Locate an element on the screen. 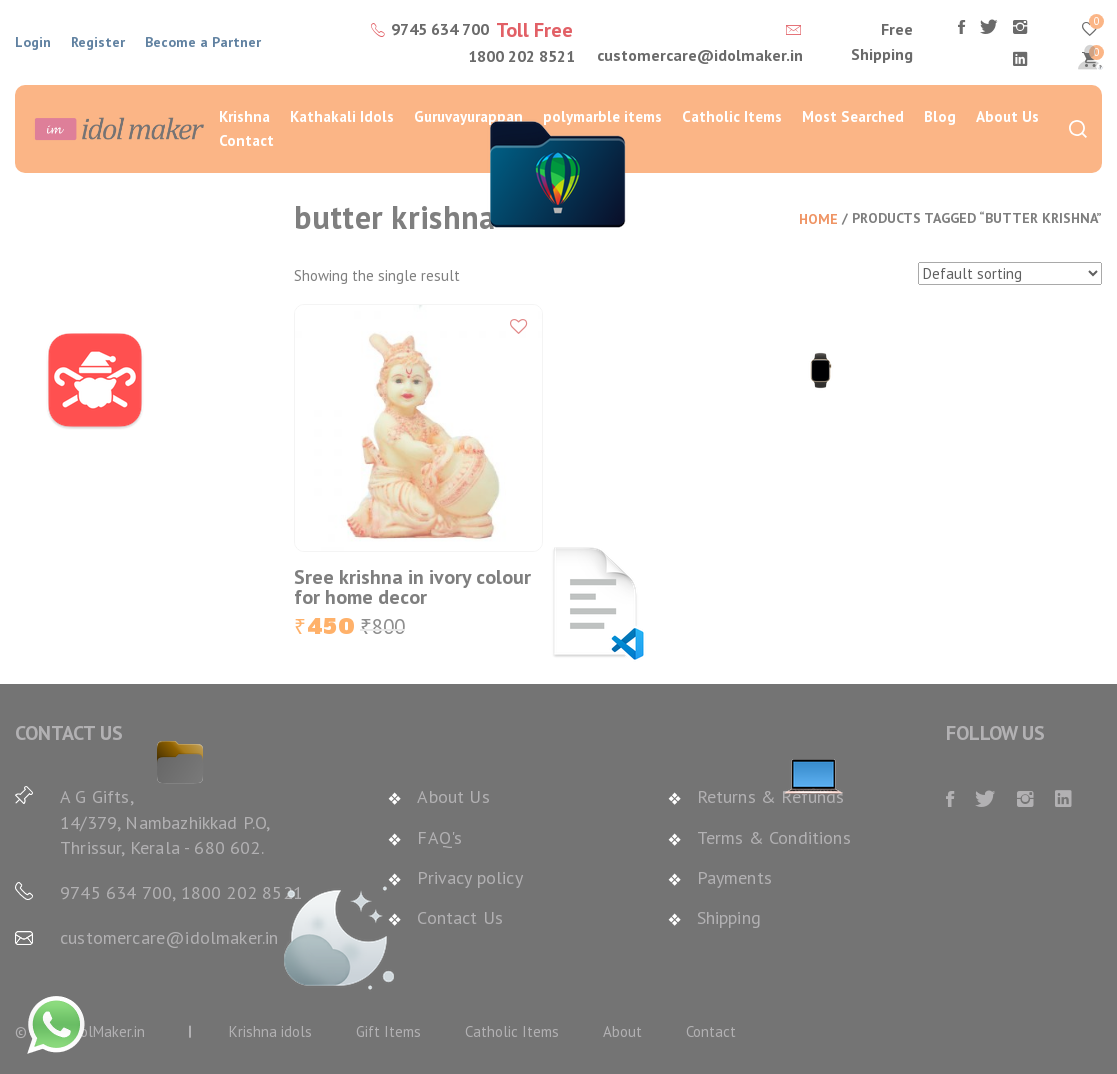 The width and height of the screenshot is (1117, 1074). indicates partly cloudy conditions at night is located at coordinates (339, 938).